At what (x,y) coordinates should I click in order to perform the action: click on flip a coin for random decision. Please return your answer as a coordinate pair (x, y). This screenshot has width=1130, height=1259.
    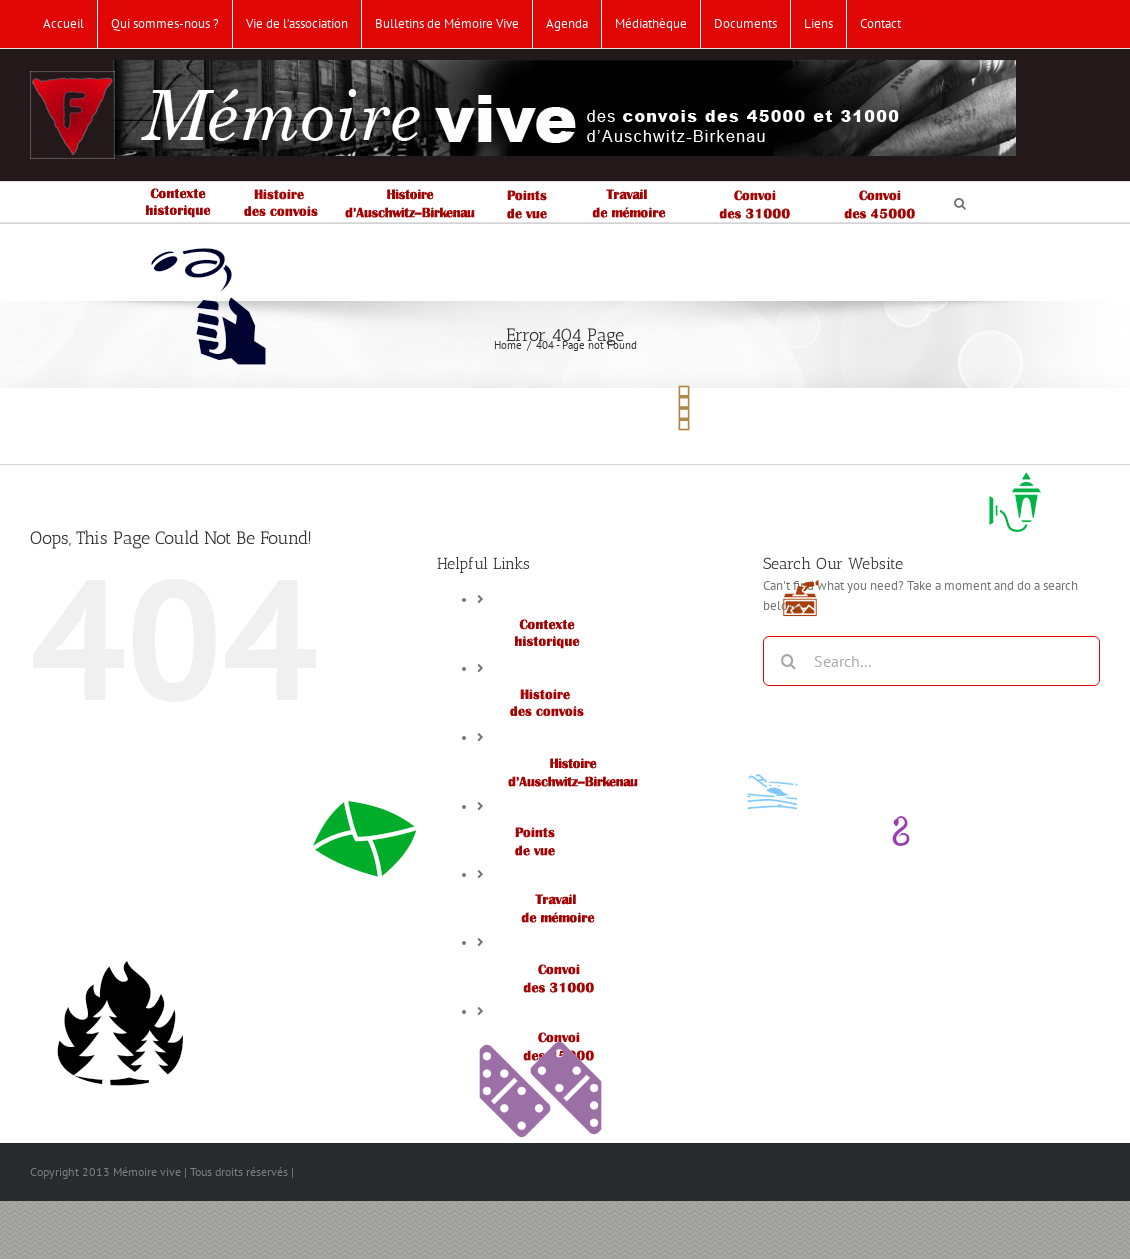
    Looking at the image, I should click on (204, 303).